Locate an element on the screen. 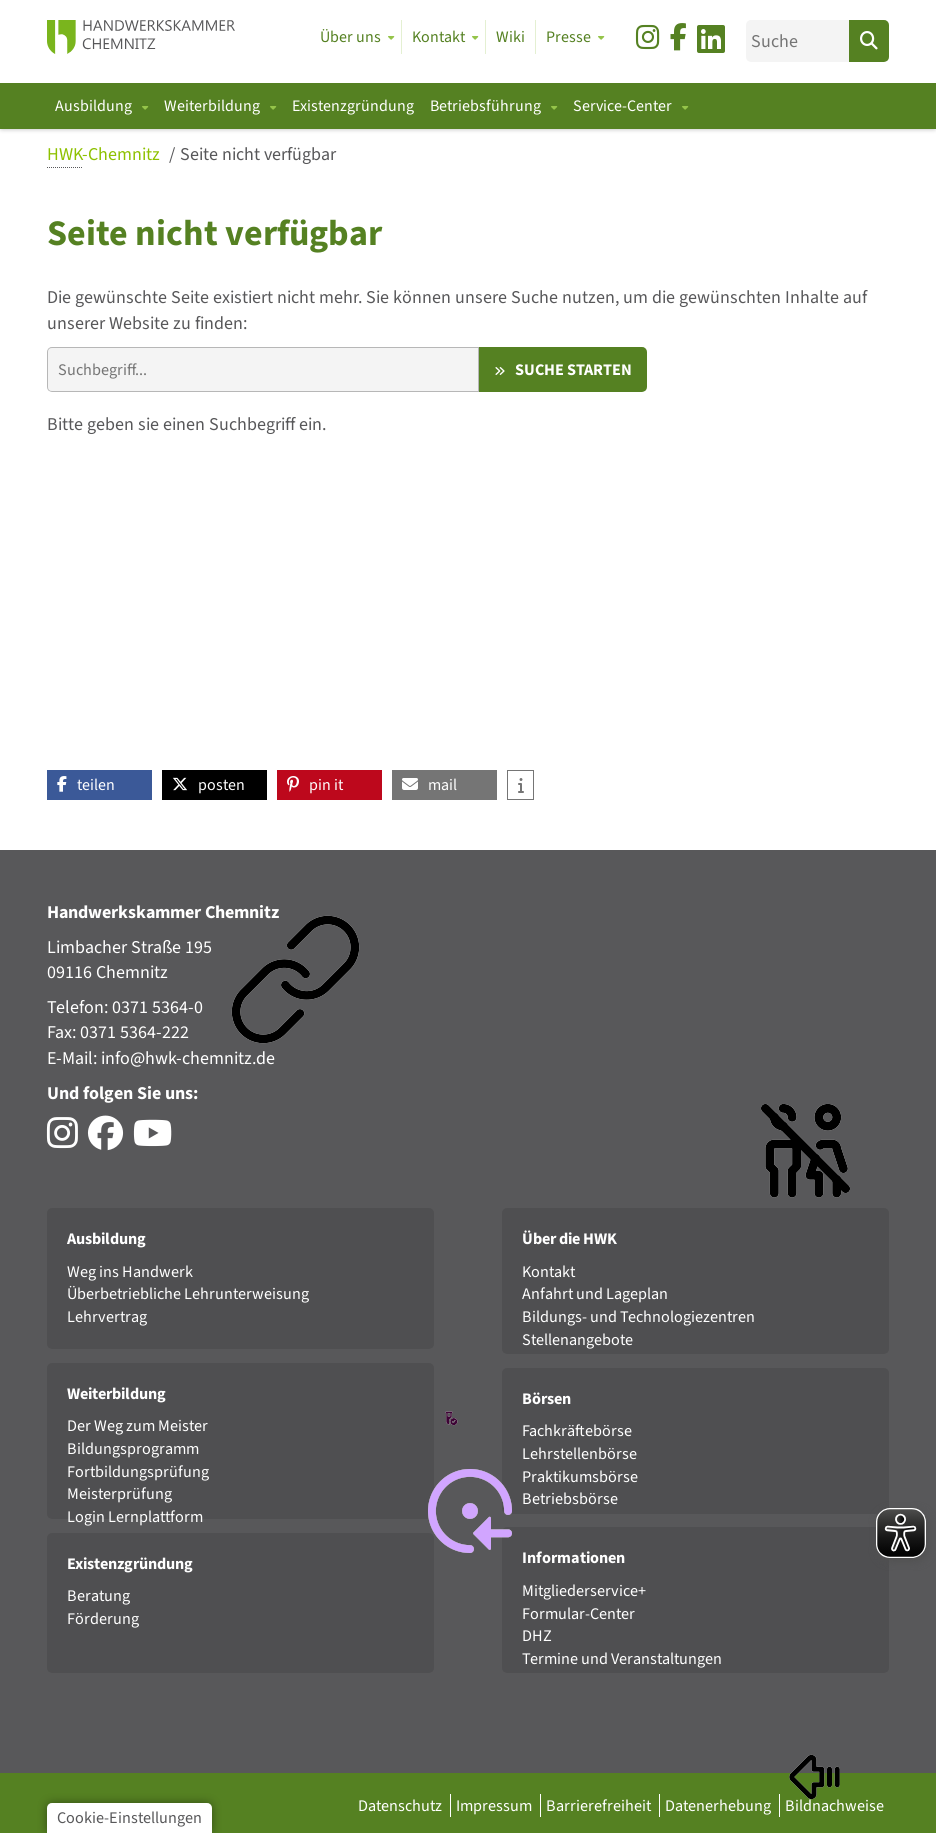  copy or share a link is located at coordinates (295, 979).